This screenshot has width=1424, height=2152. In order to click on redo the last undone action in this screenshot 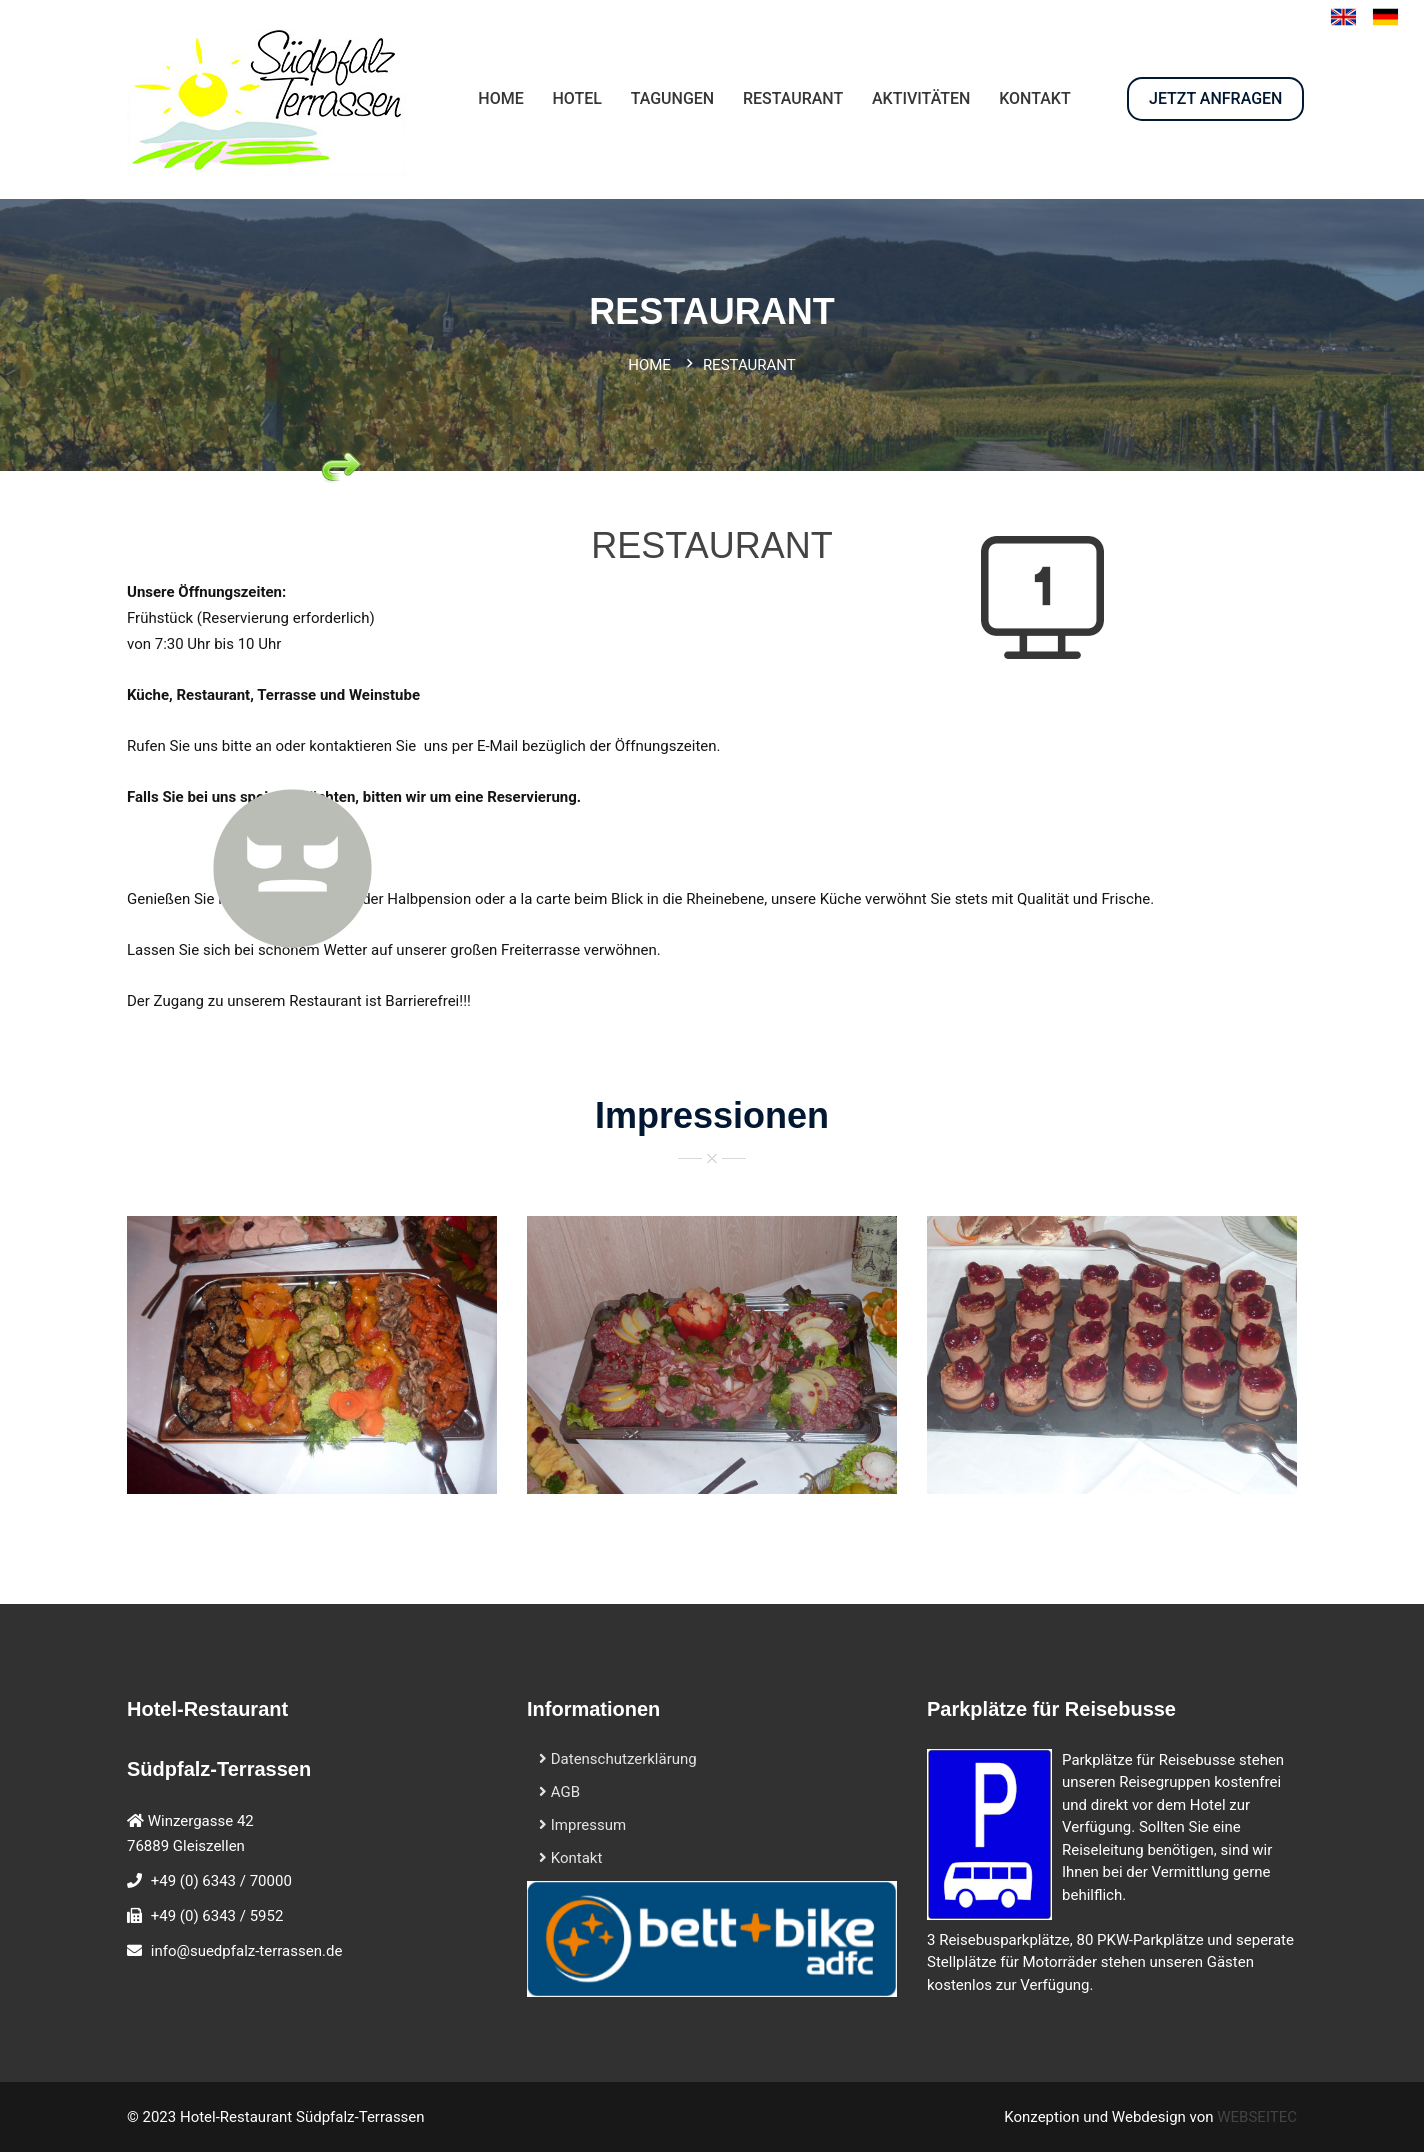, I will do `click(341, 465)`.